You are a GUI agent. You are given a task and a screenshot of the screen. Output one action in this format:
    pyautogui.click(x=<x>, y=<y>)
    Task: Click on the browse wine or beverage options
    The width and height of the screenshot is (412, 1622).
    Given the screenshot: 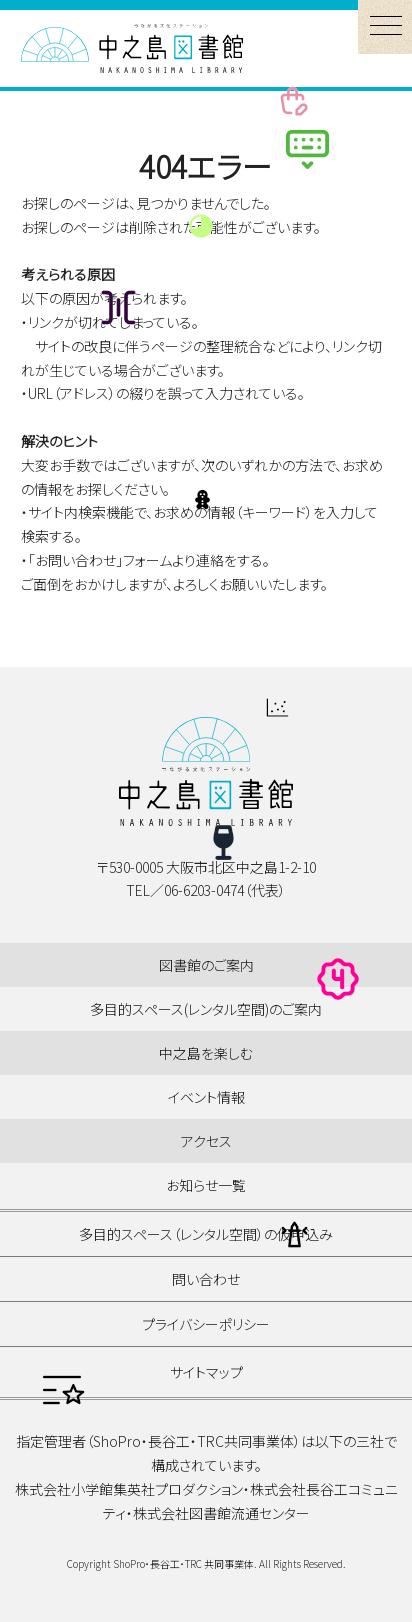 What is the action you would take?
    pyautogui.click(x=223, y=841)
    